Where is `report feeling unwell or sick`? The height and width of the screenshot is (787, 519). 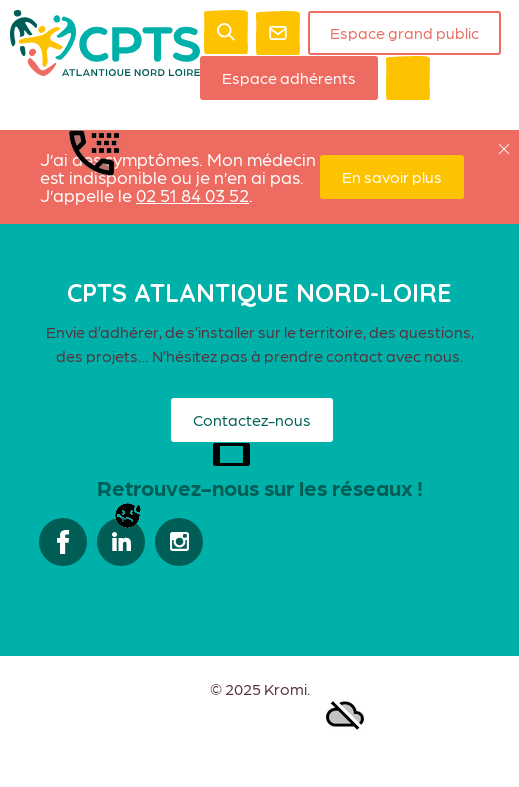
report feeling unwell or sick is located at coordinates (127, 515).